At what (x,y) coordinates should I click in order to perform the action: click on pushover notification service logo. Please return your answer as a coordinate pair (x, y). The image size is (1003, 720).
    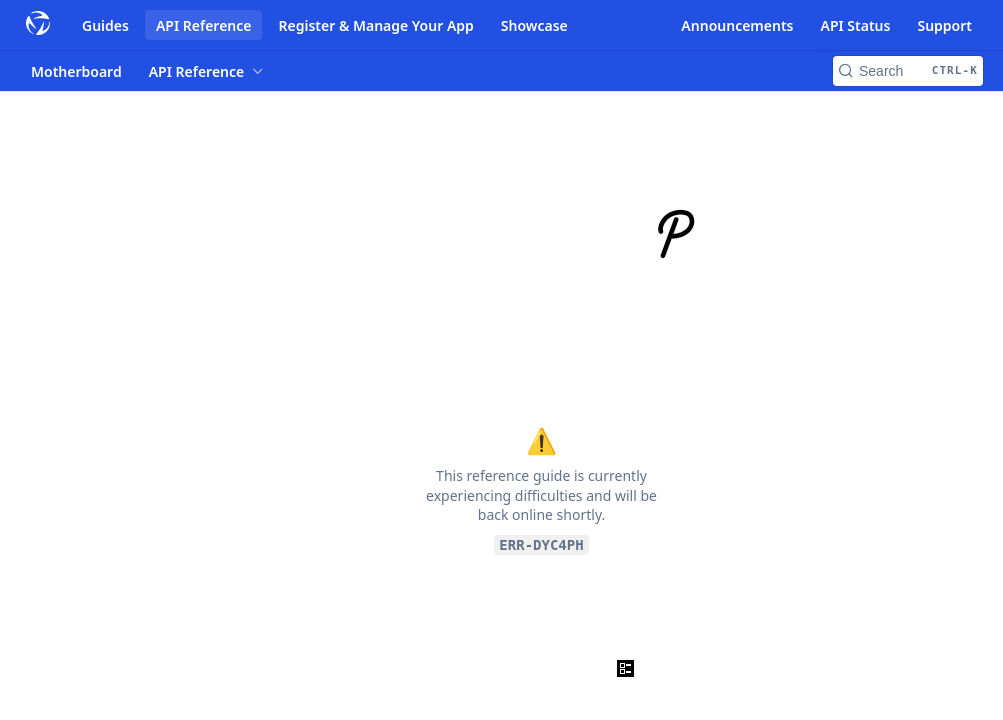
    Looking at the image, I should click on (675, 234).